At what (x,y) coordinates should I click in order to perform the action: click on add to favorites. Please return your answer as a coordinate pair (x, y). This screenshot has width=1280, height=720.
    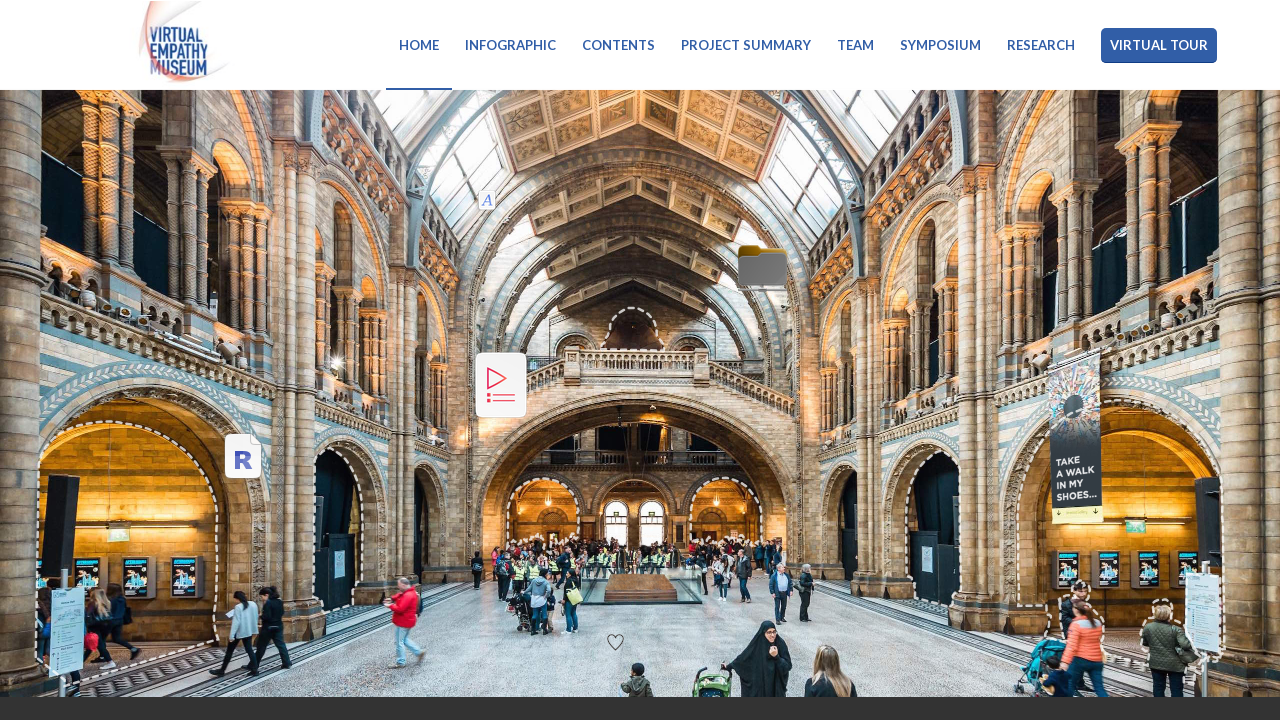
    Looking at the image, I should click on (615, 642).